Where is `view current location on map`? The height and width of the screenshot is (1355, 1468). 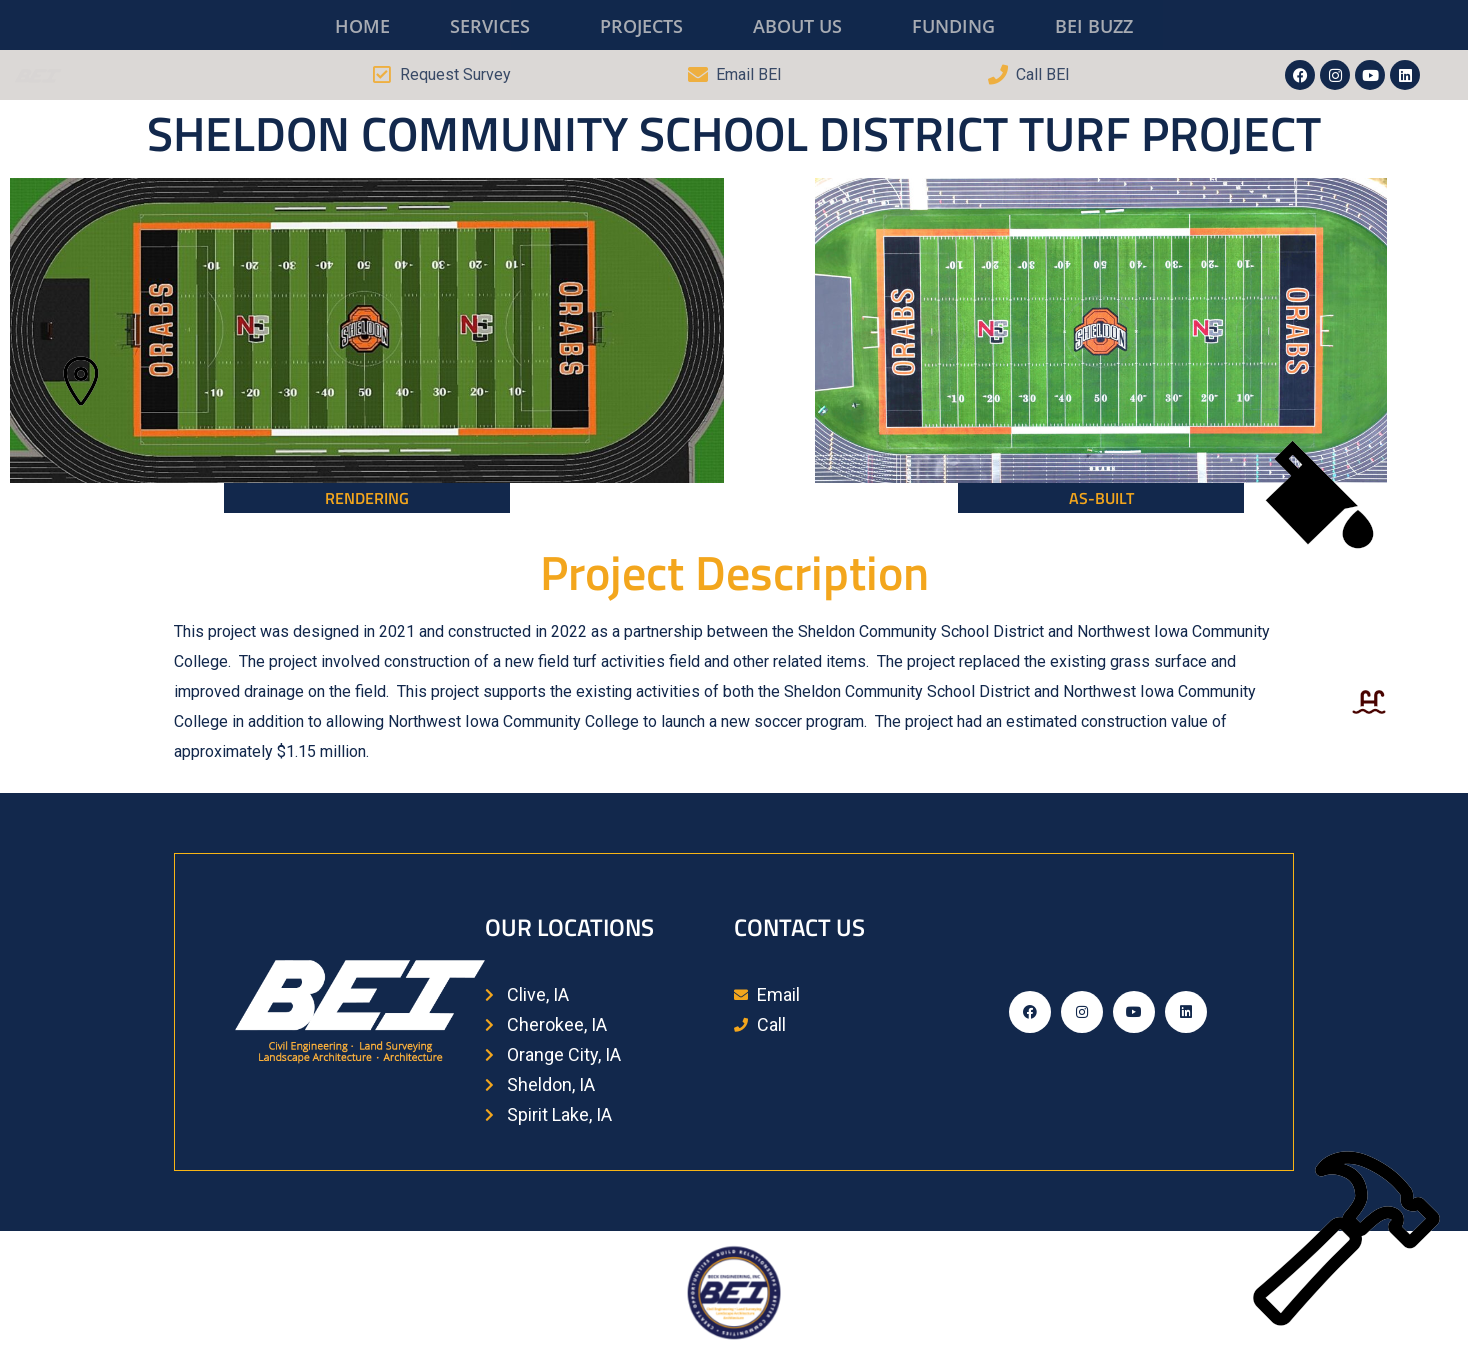 view current location on map is located at coordinates (81, 381).